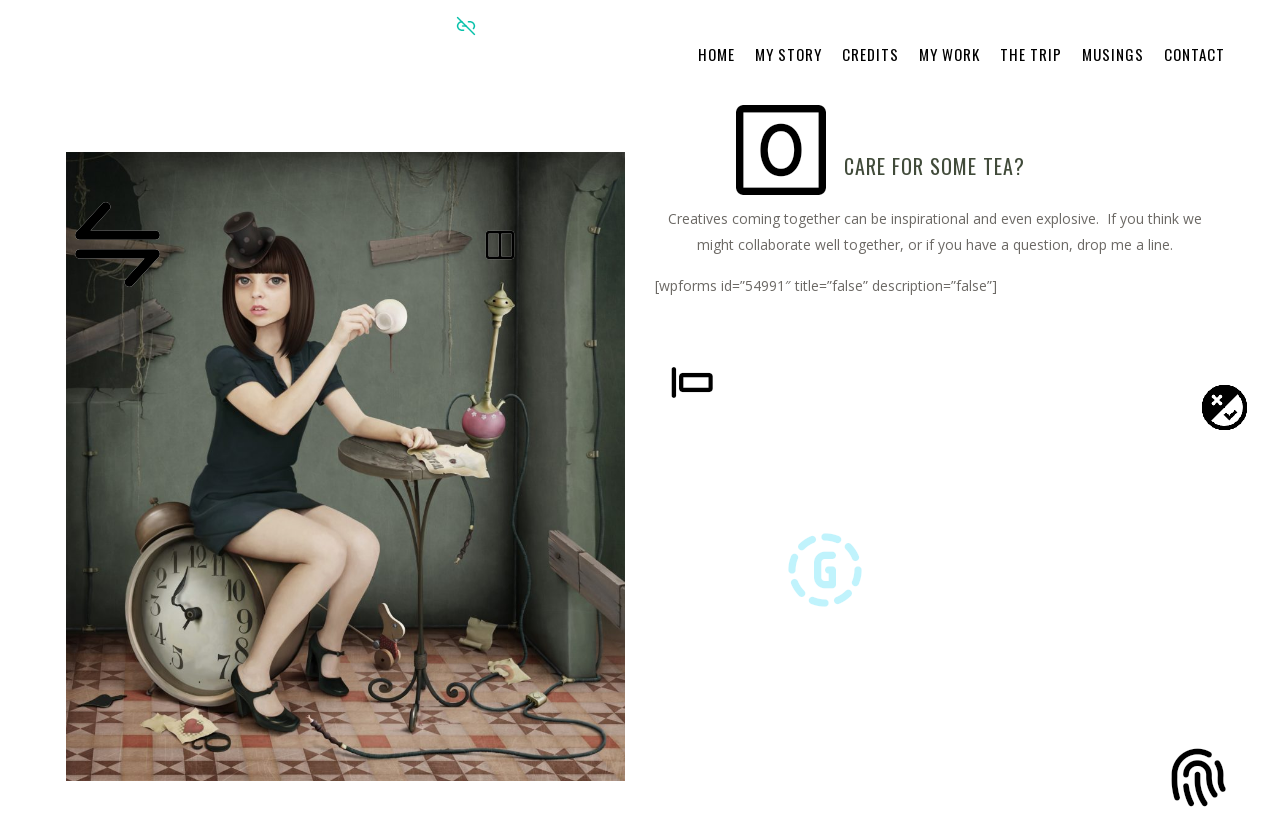  Describe the element at coordinates (1197, 777) in the screenshot. I see `enable biometric authentication` at that location.